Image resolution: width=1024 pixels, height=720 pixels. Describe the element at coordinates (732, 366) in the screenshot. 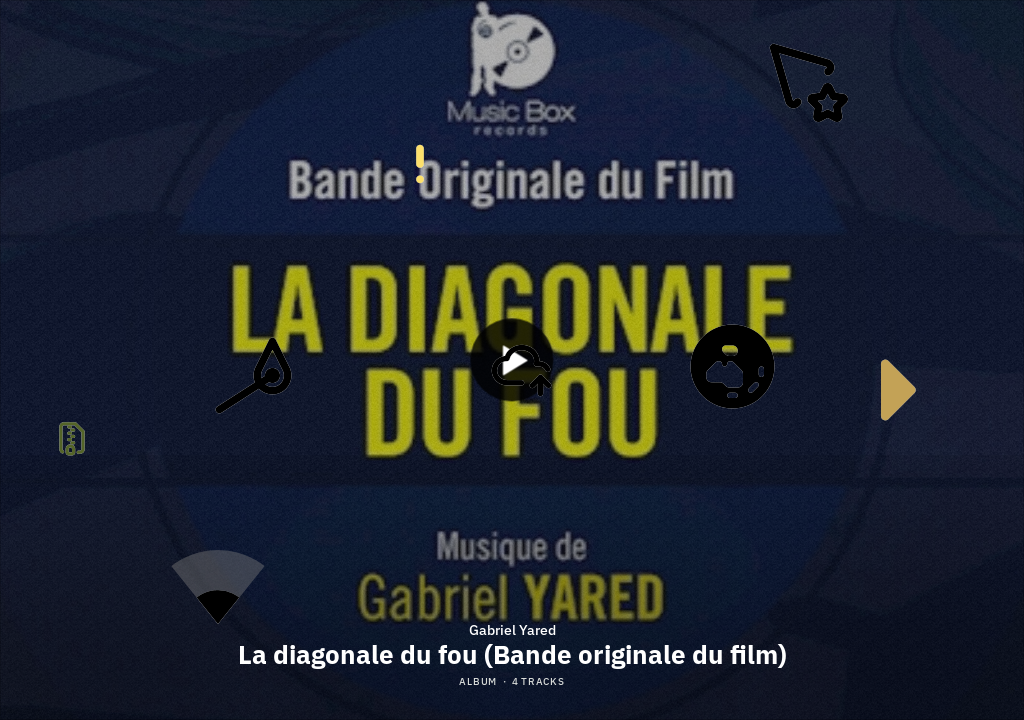

I see `select oceania or australia region` at that location.